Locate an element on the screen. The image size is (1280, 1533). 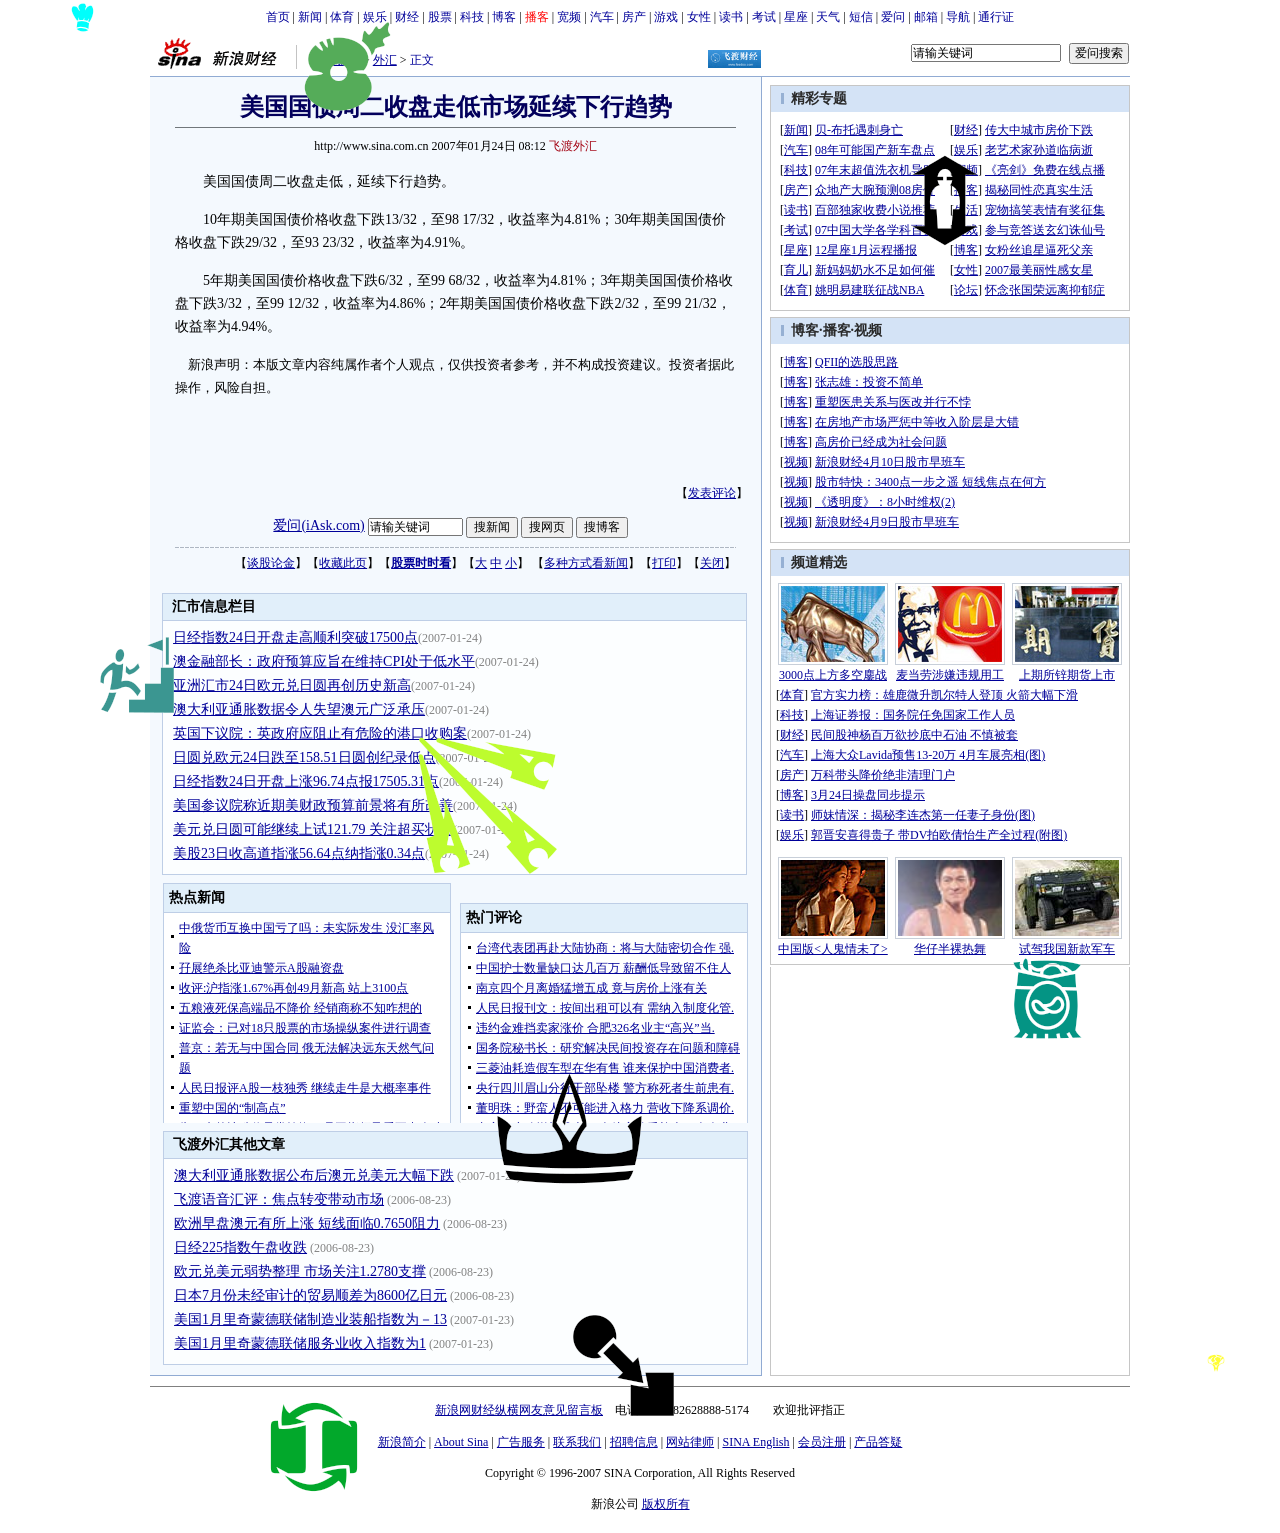
access cooking or recipe features is located at coordinates (82, 17).